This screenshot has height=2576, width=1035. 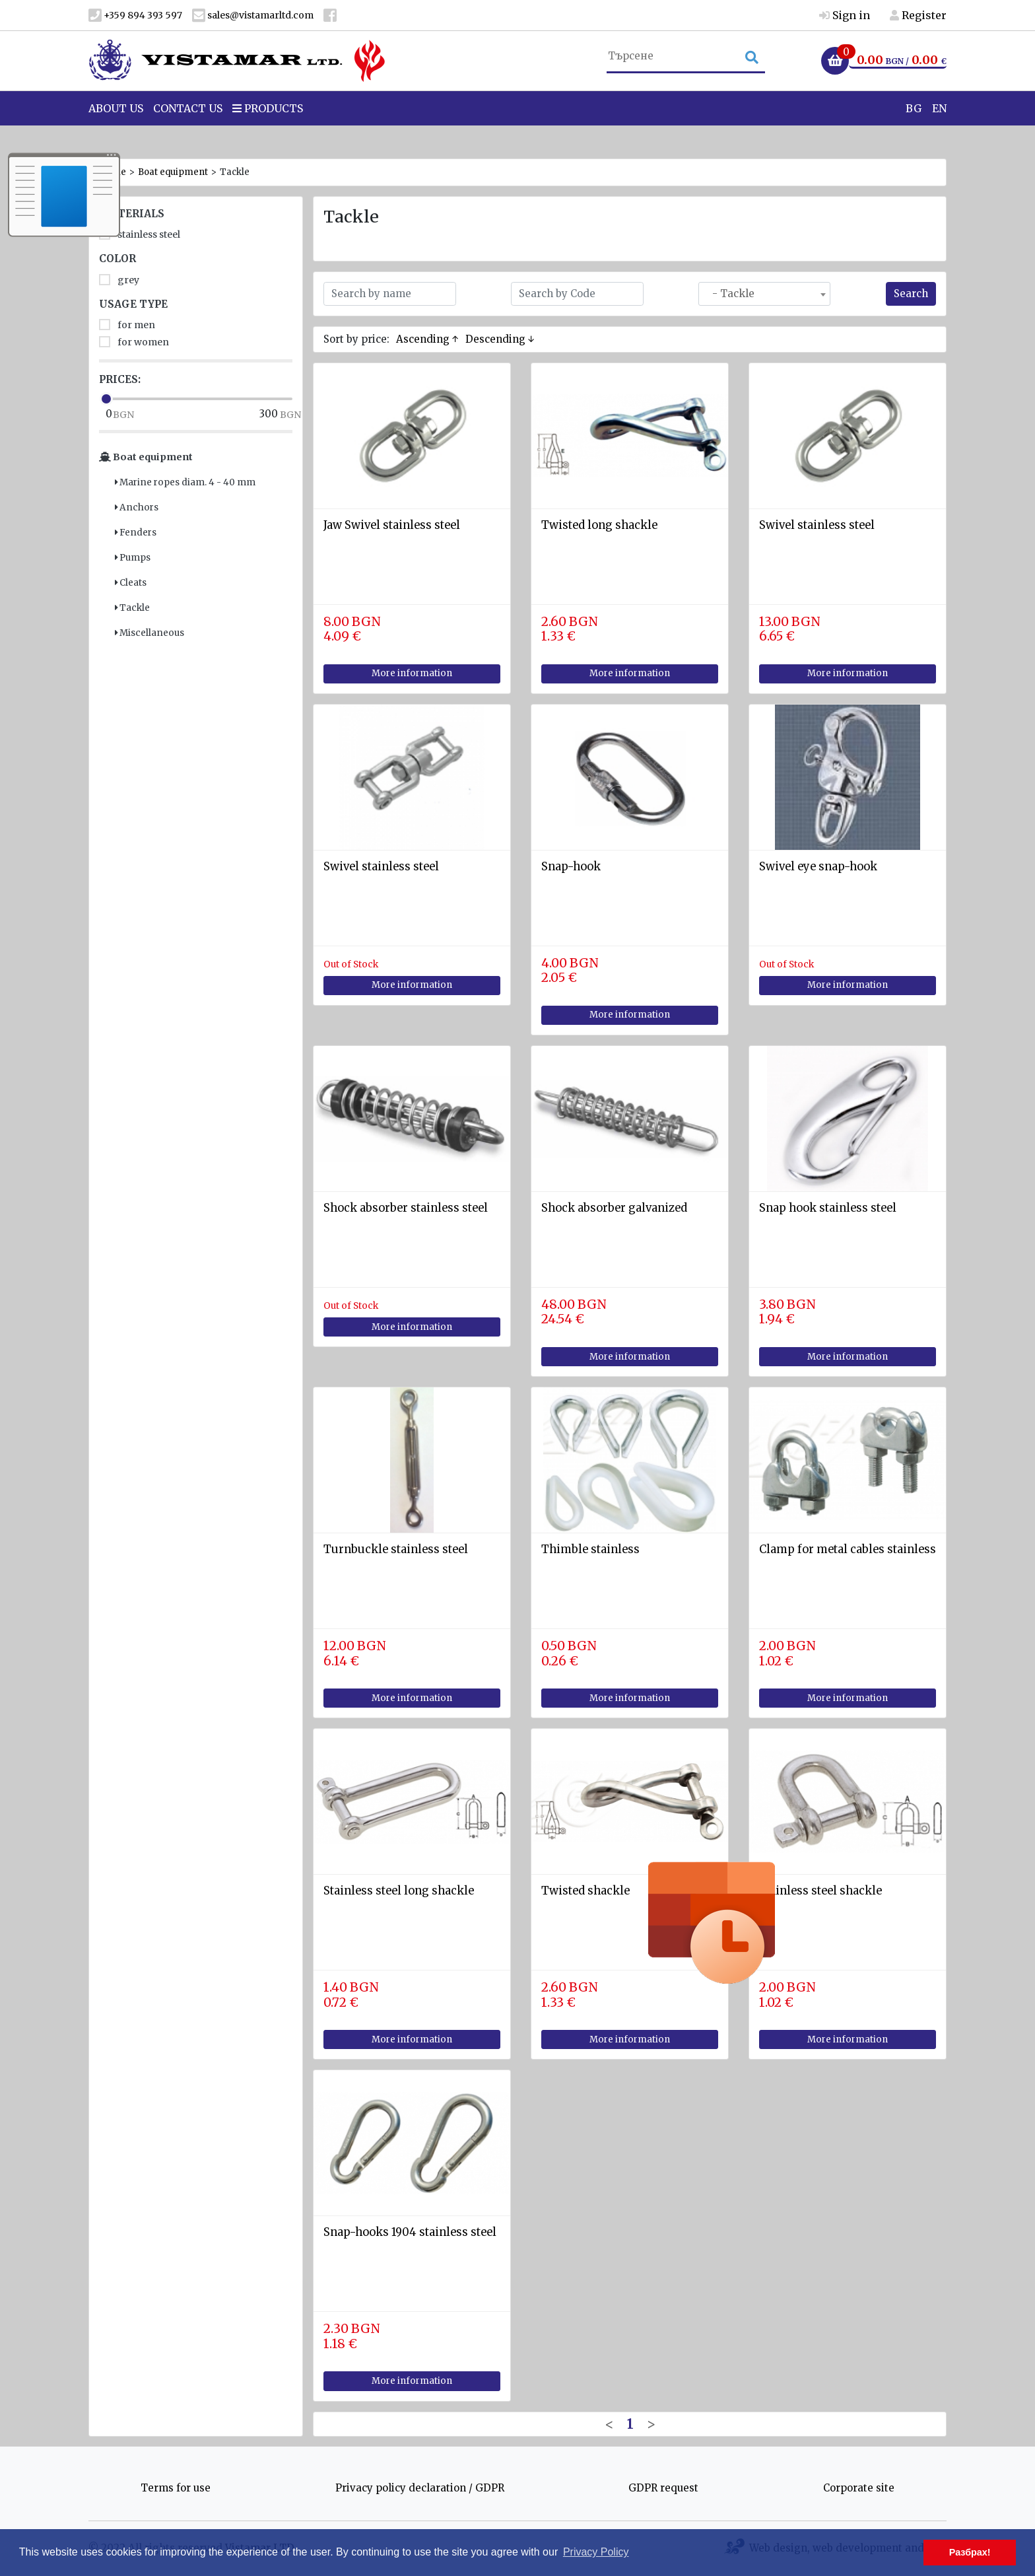 I want to click on open timesheet application, so click(x=712, y=1920).